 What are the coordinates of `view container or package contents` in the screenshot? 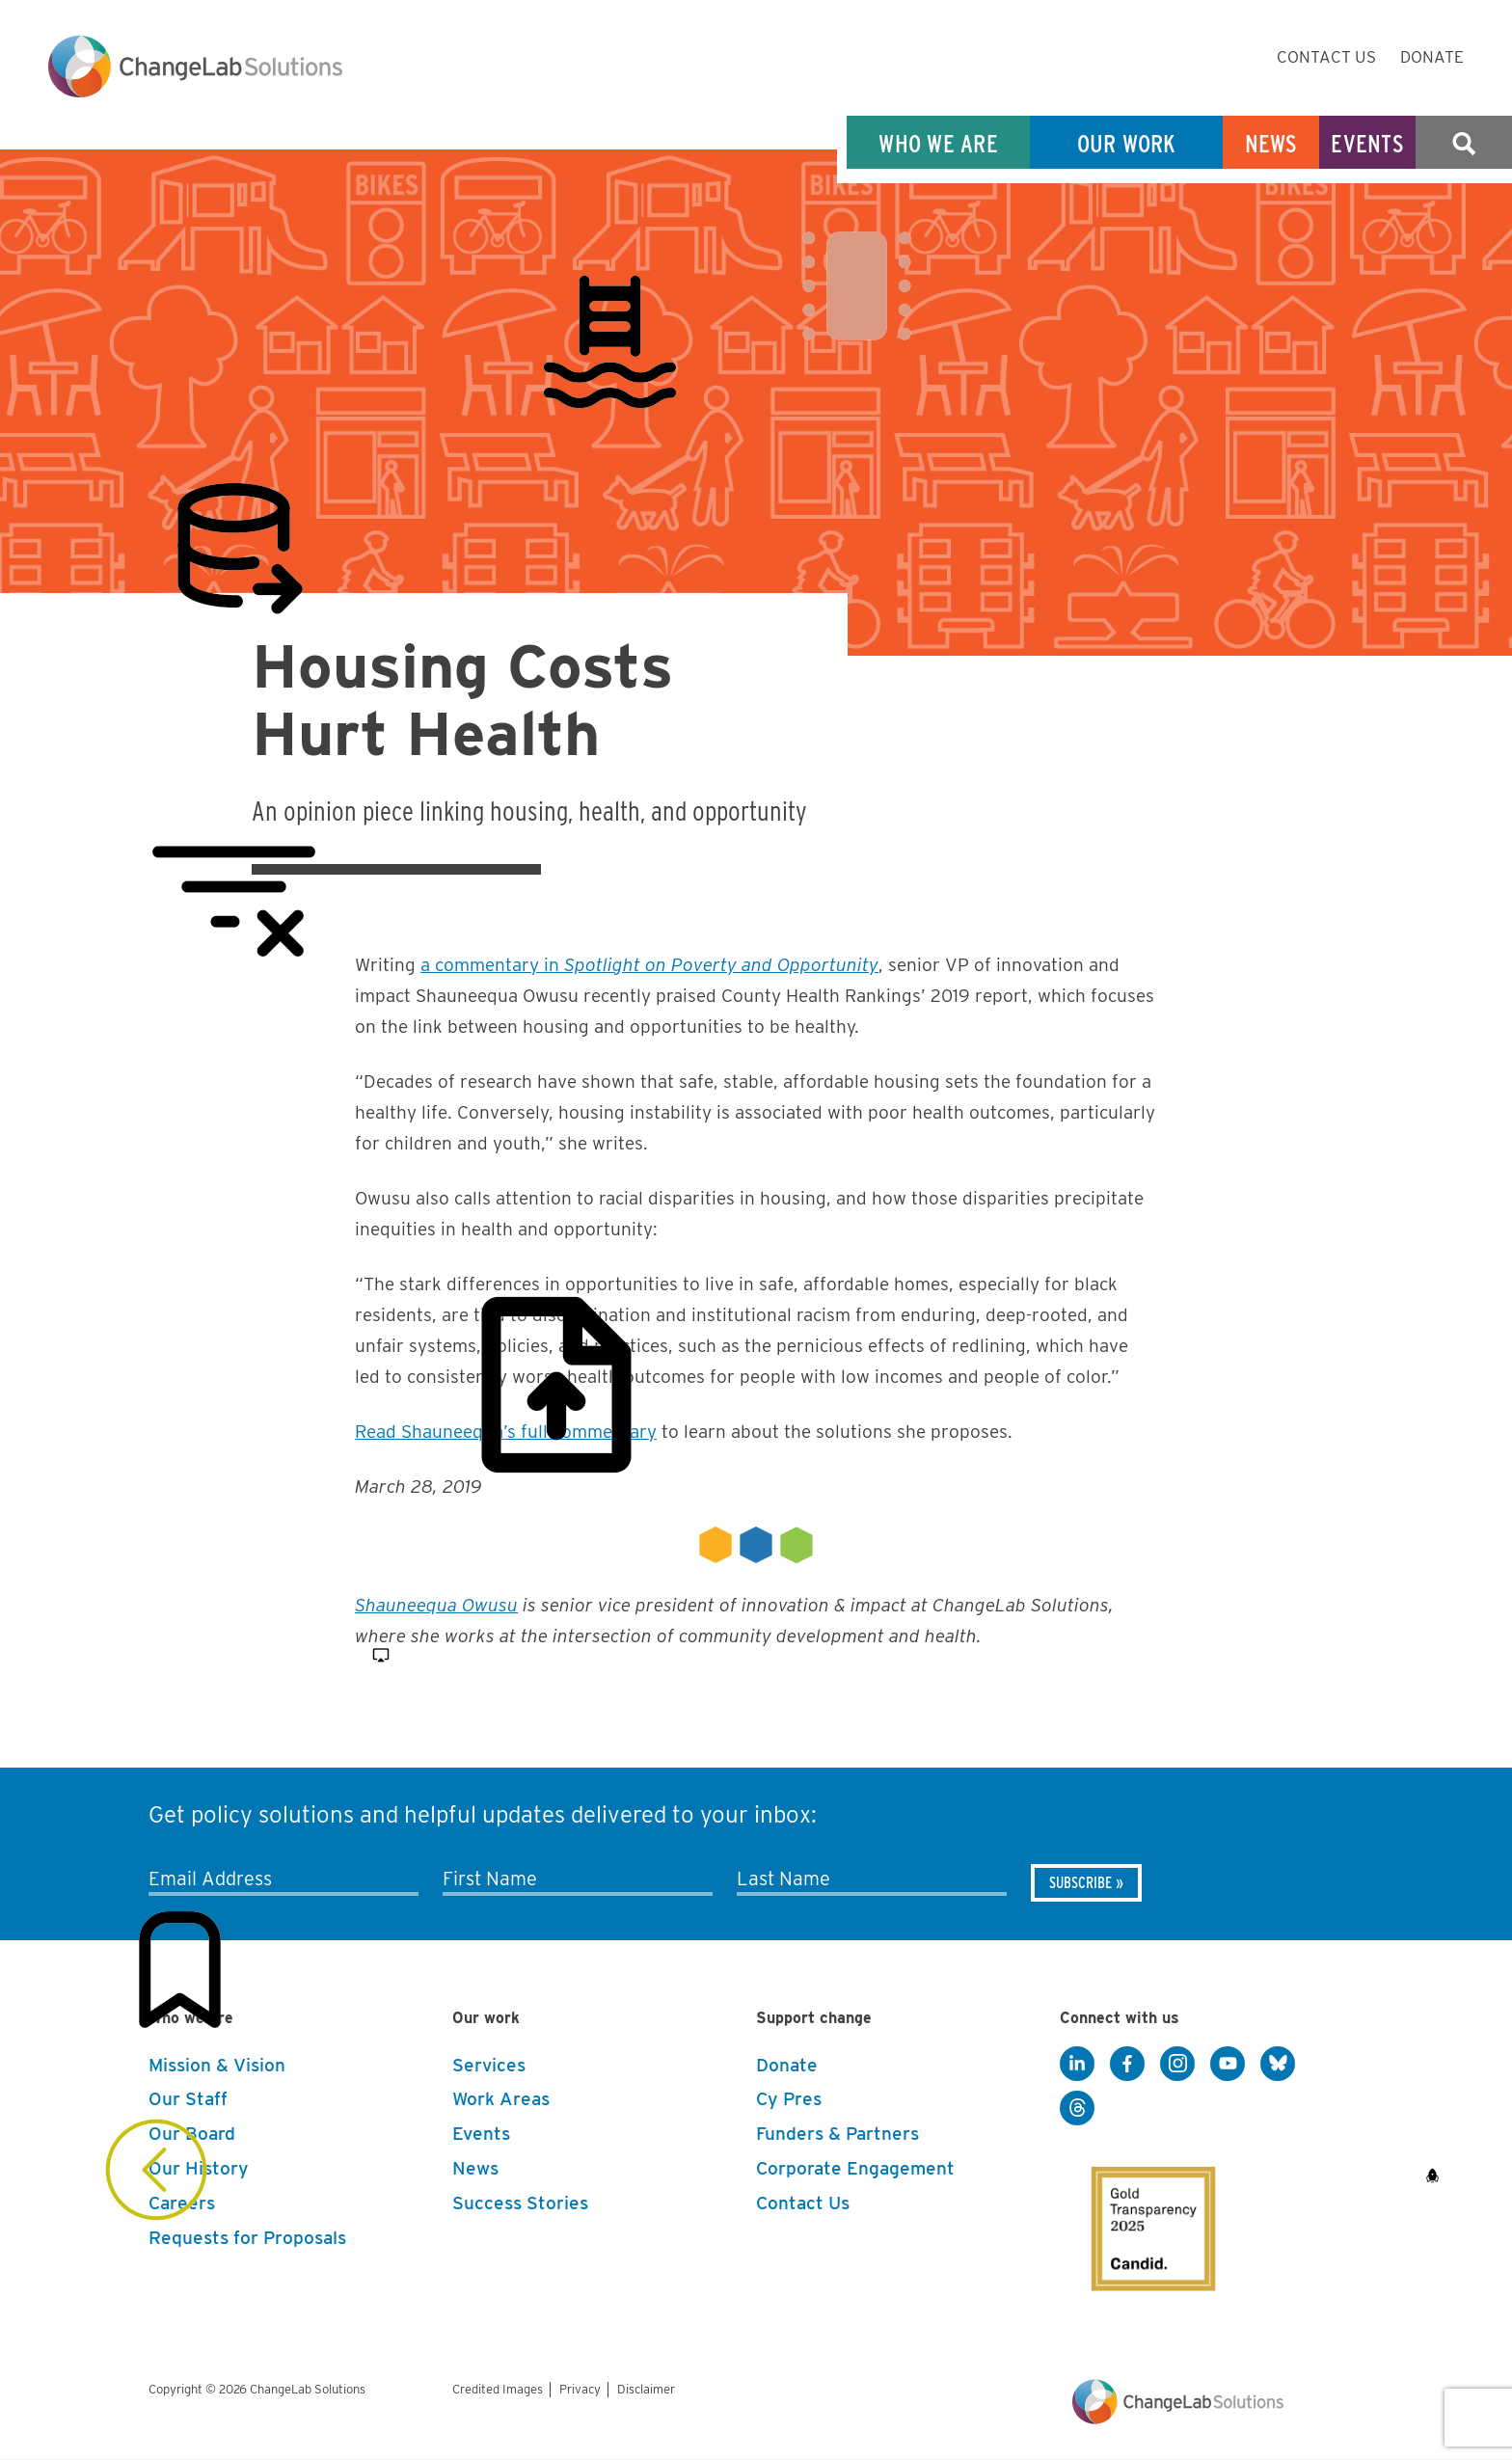 It's located at (856, 285).